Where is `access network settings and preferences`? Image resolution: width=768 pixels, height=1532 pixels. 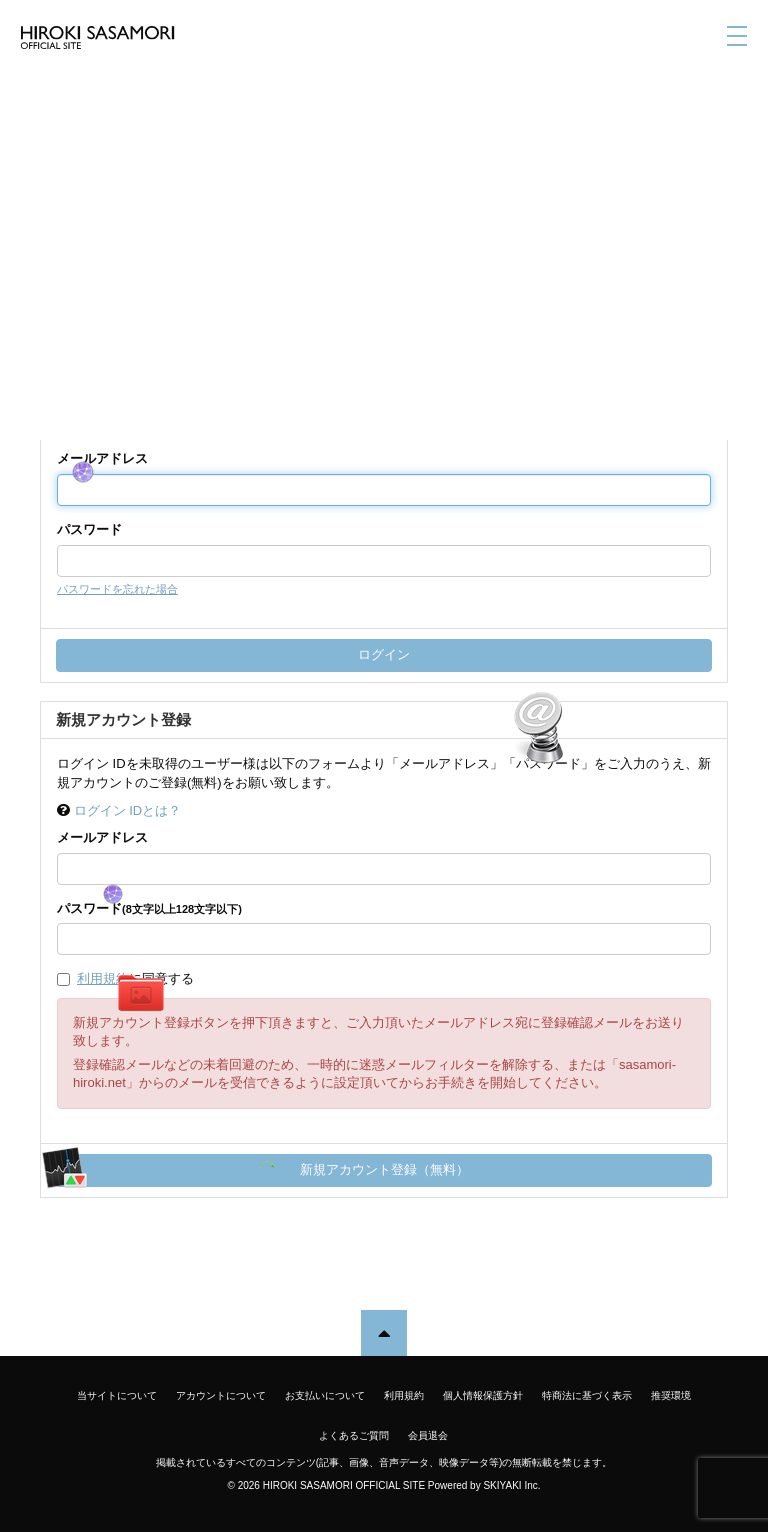 access network settings and preferences is located at coordinates (83, 472).